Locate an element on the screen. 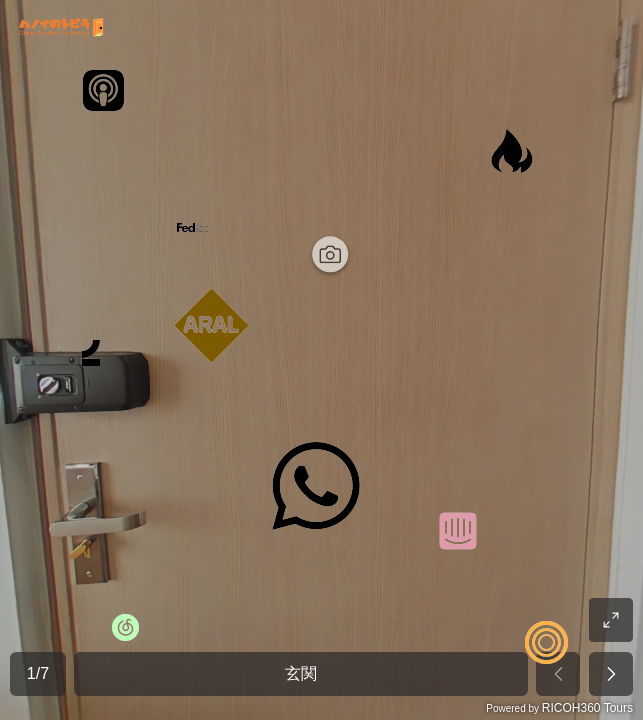 The height and width of the screenshot is (720, 643). open netease cloud music app is located at coordinates (125, 627).